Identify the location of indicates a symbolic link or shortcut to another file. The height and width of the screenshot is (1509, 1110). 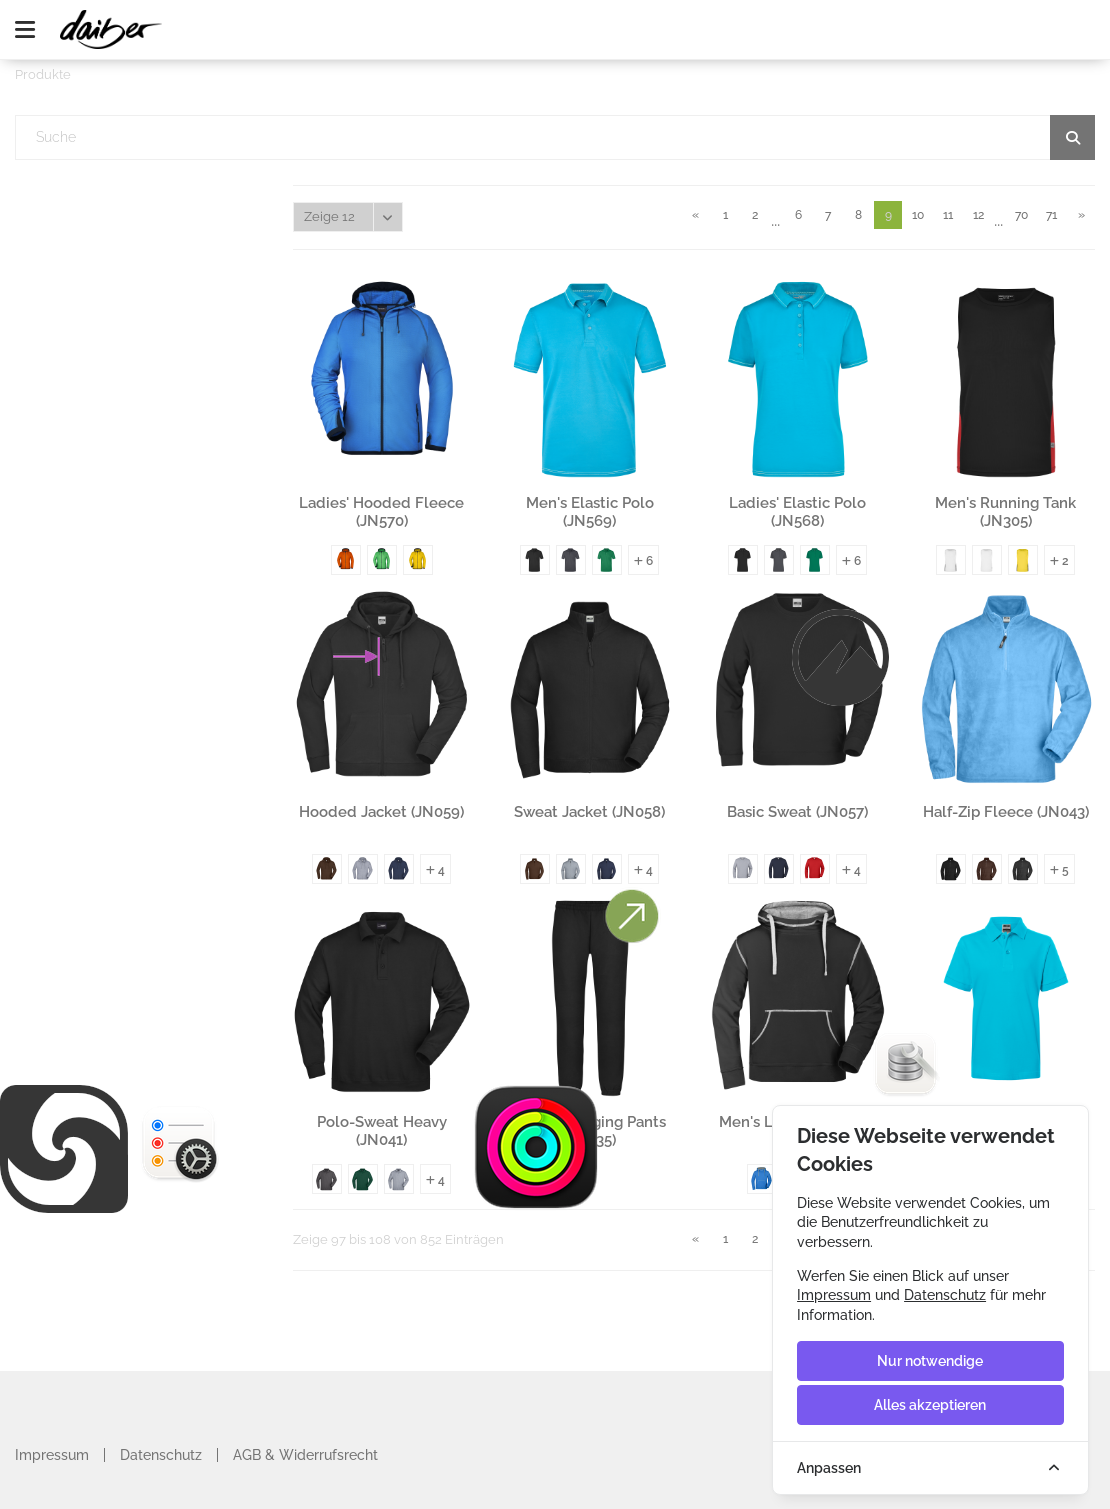
(632, 916).